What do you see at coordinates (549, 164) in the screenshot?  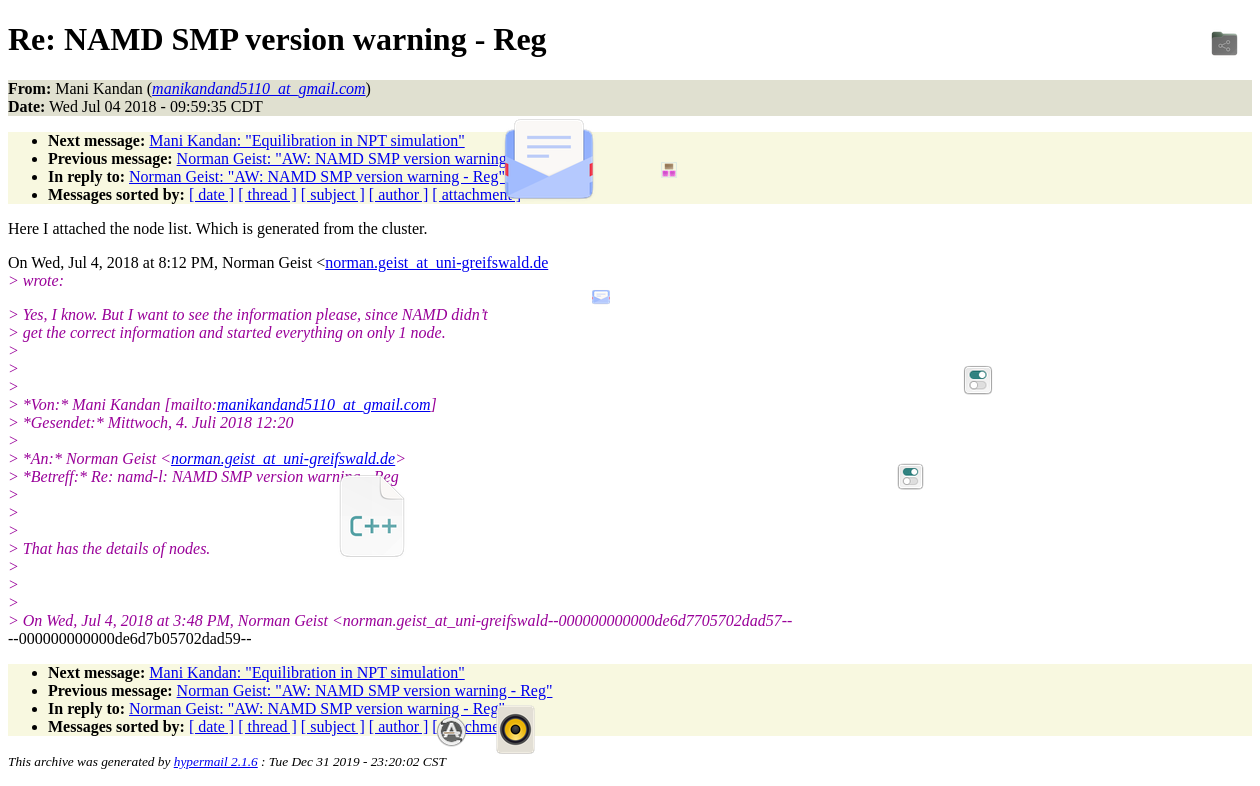 I see `indicates a message has been read` at bounding box center [549, 164].